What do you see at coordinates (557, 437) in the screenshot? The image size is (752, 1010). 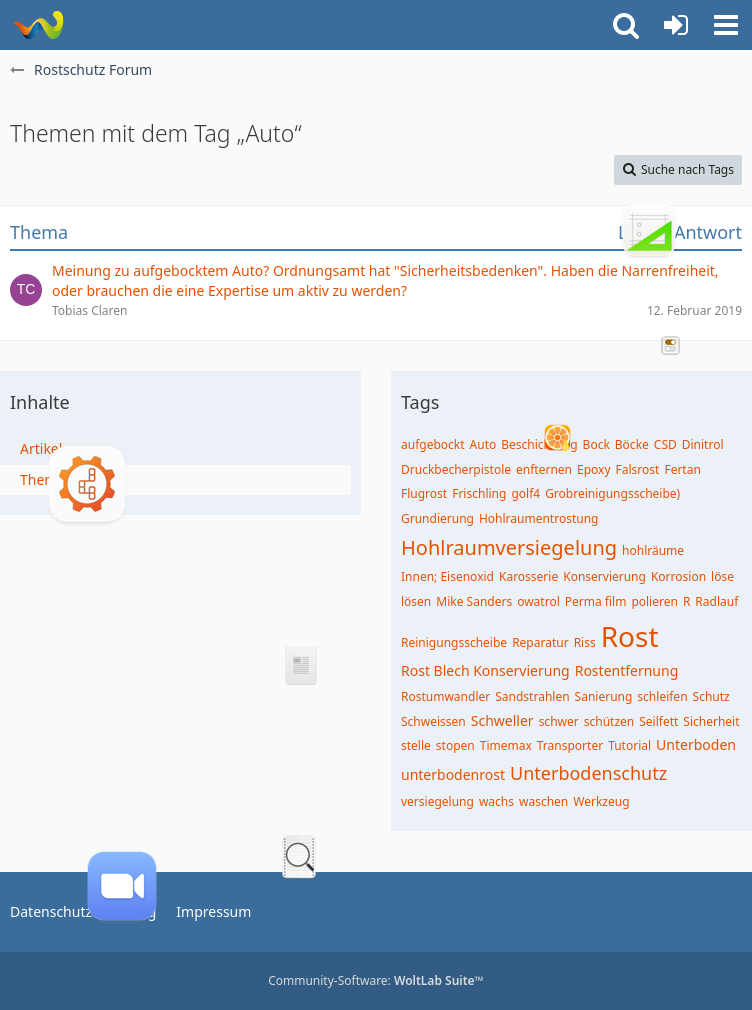 I see `open sound juicer cd ripper app` at bounding box center [557, 437].